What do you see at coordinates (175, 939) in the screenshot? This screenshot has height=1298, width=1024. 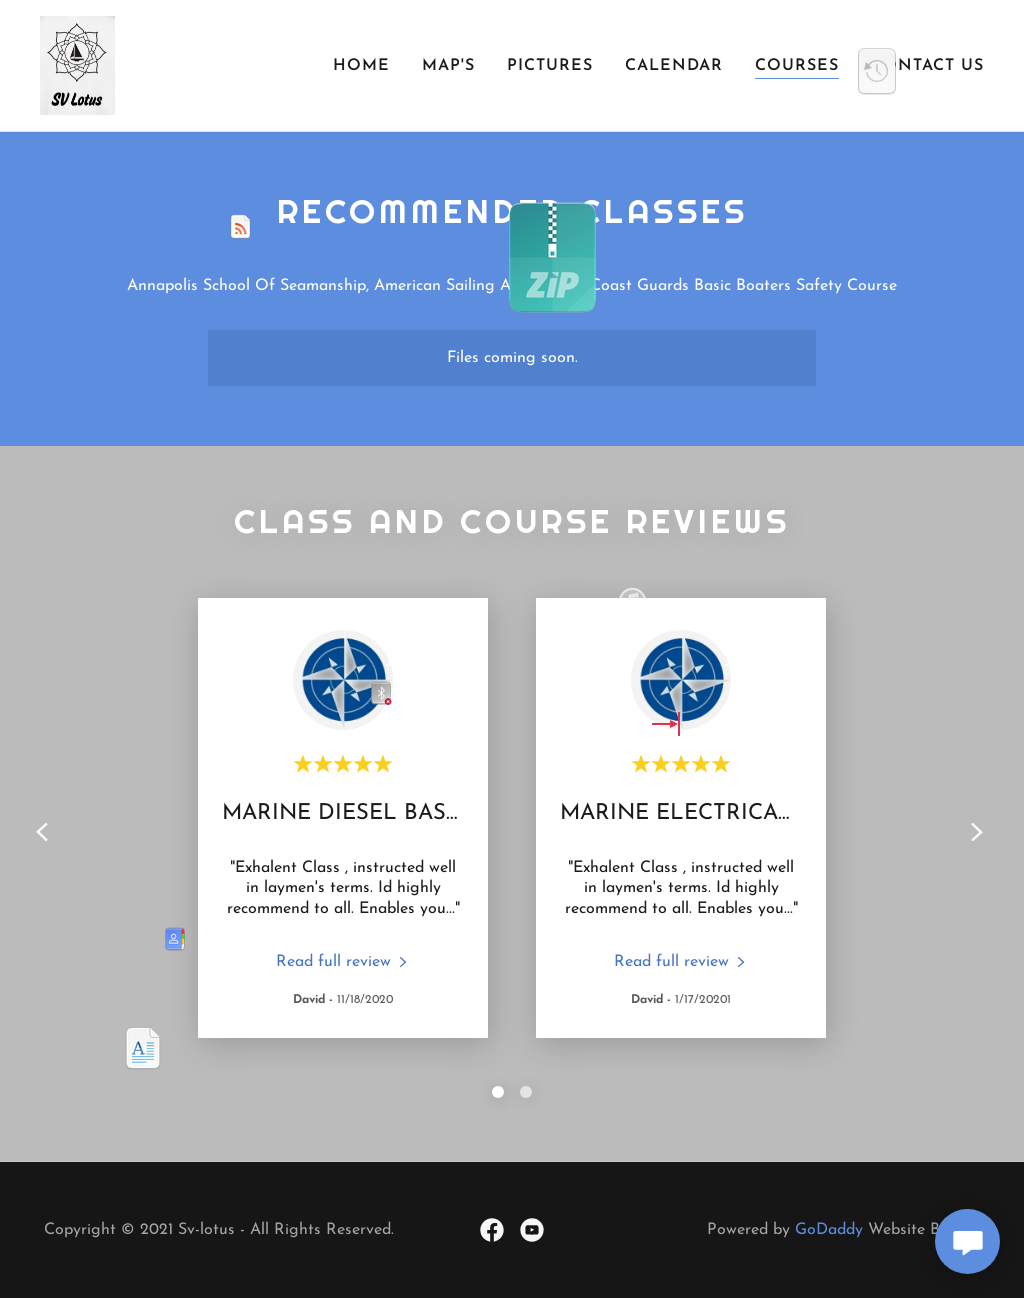 I see `open the contacts app` at bounding box center [175, 939].